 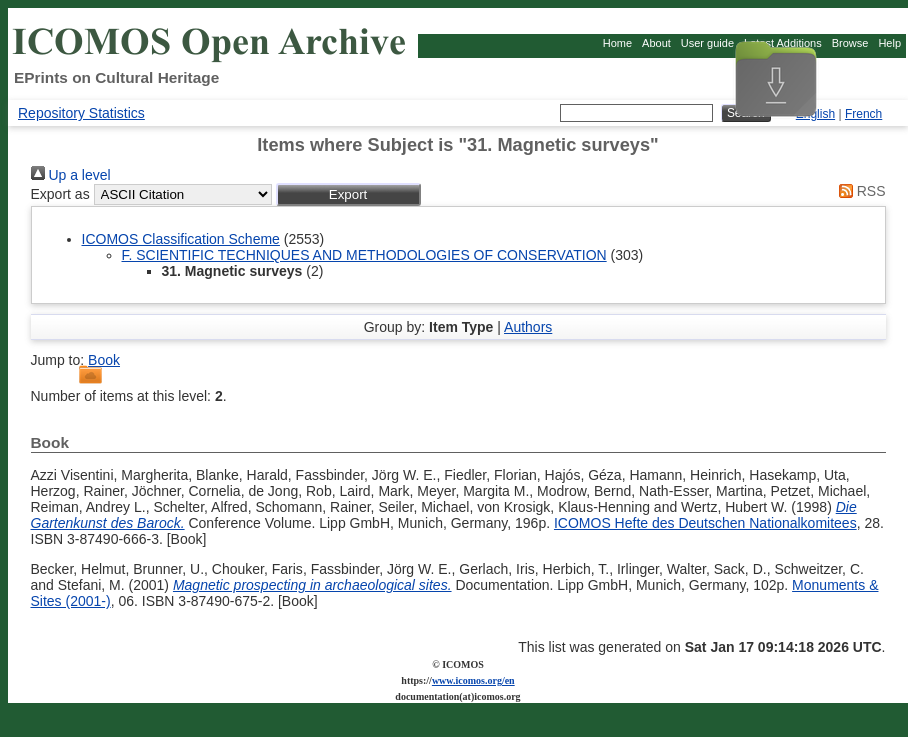 What do you see at coordinates (90, 374) in the screenshot?
I see `access cloud-synced files and folders` at bounding box center [90, 374].